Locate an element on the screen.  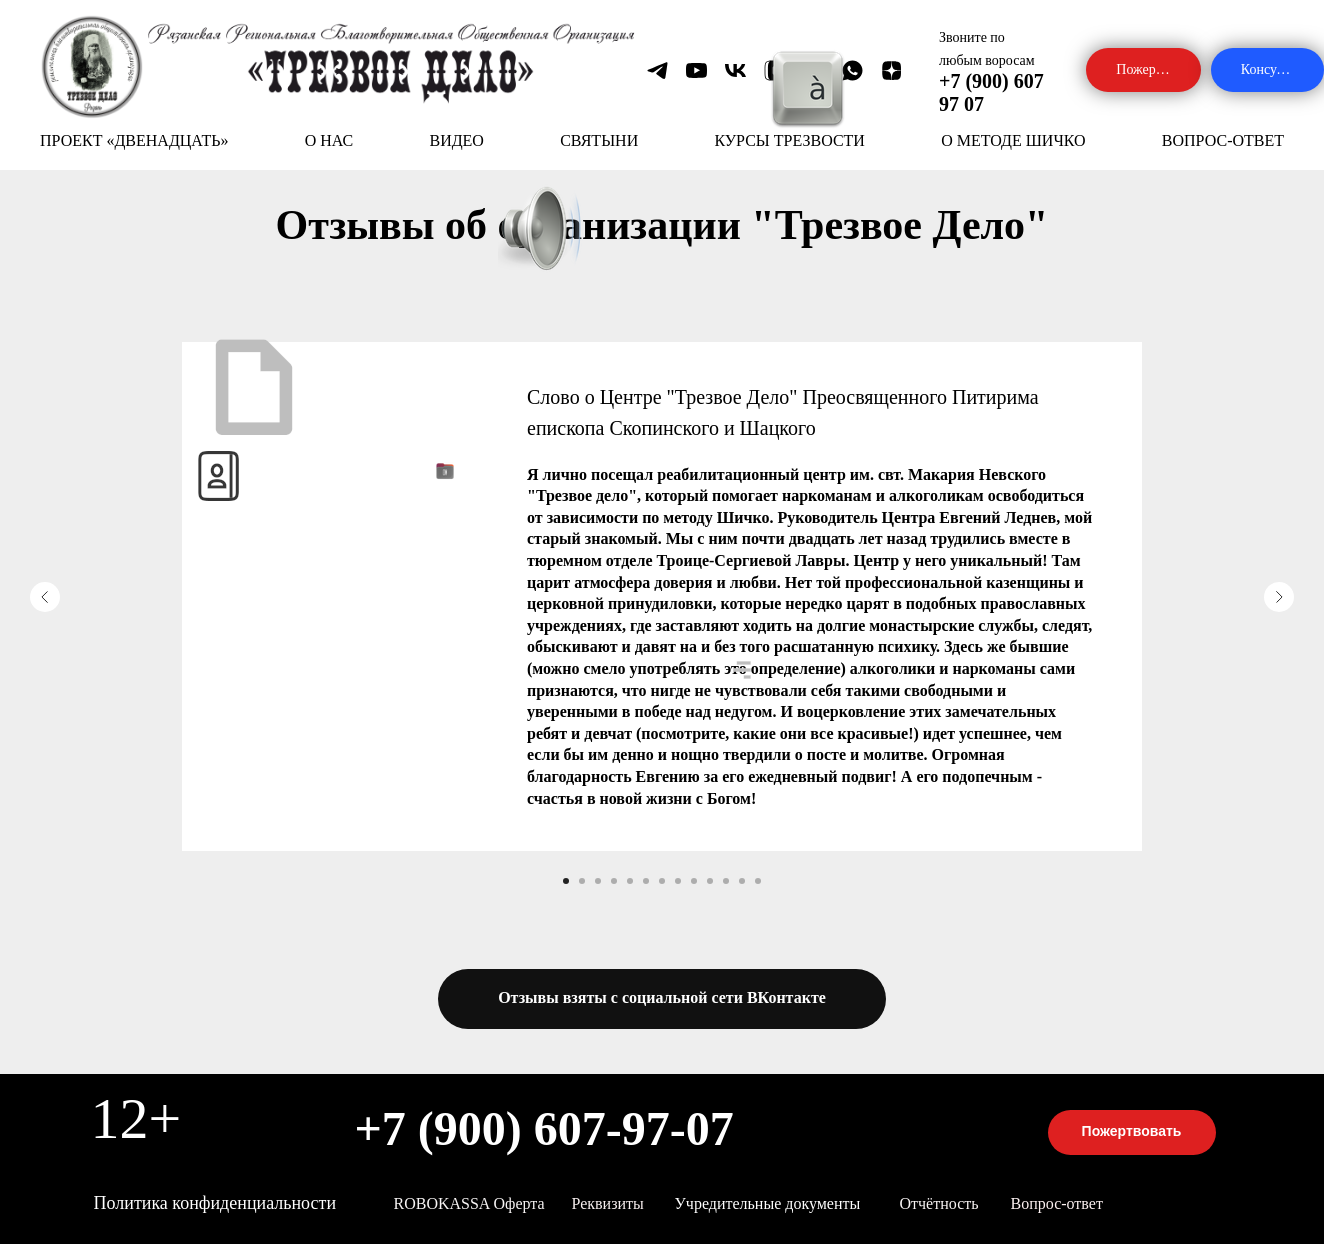
open contacts app is located at coordinates (217, 476).